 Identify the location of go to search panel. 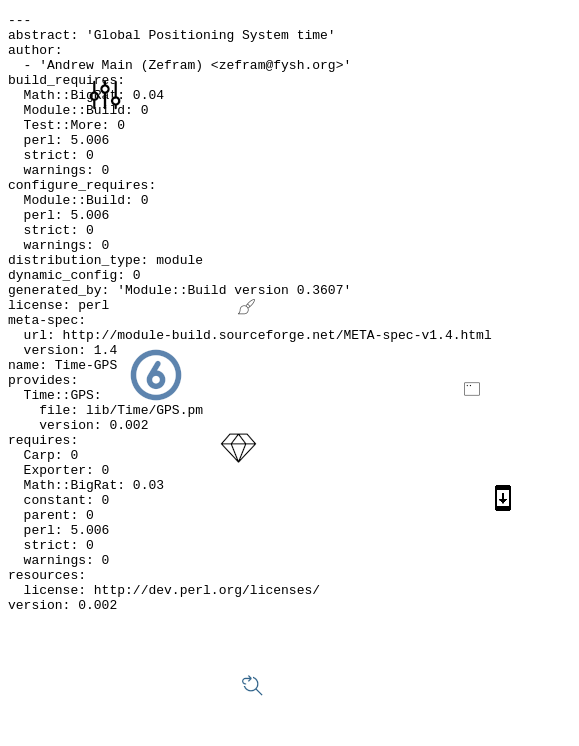
(253, 686).